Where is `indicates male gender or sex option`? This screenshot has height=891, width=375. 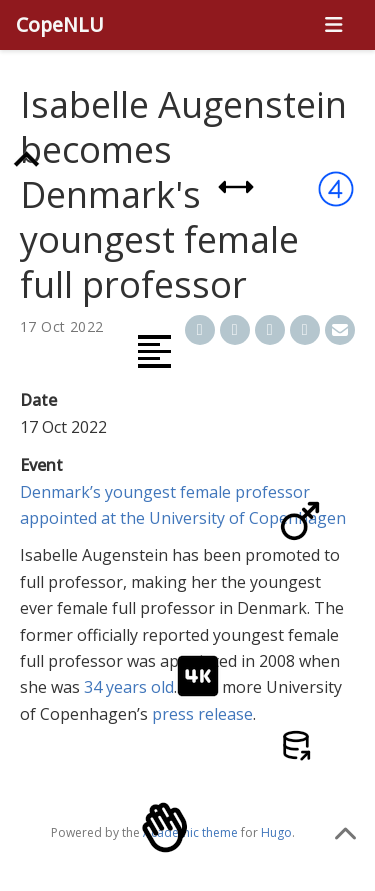
indicates male gender or sex option is located at coordinates (300, 521).